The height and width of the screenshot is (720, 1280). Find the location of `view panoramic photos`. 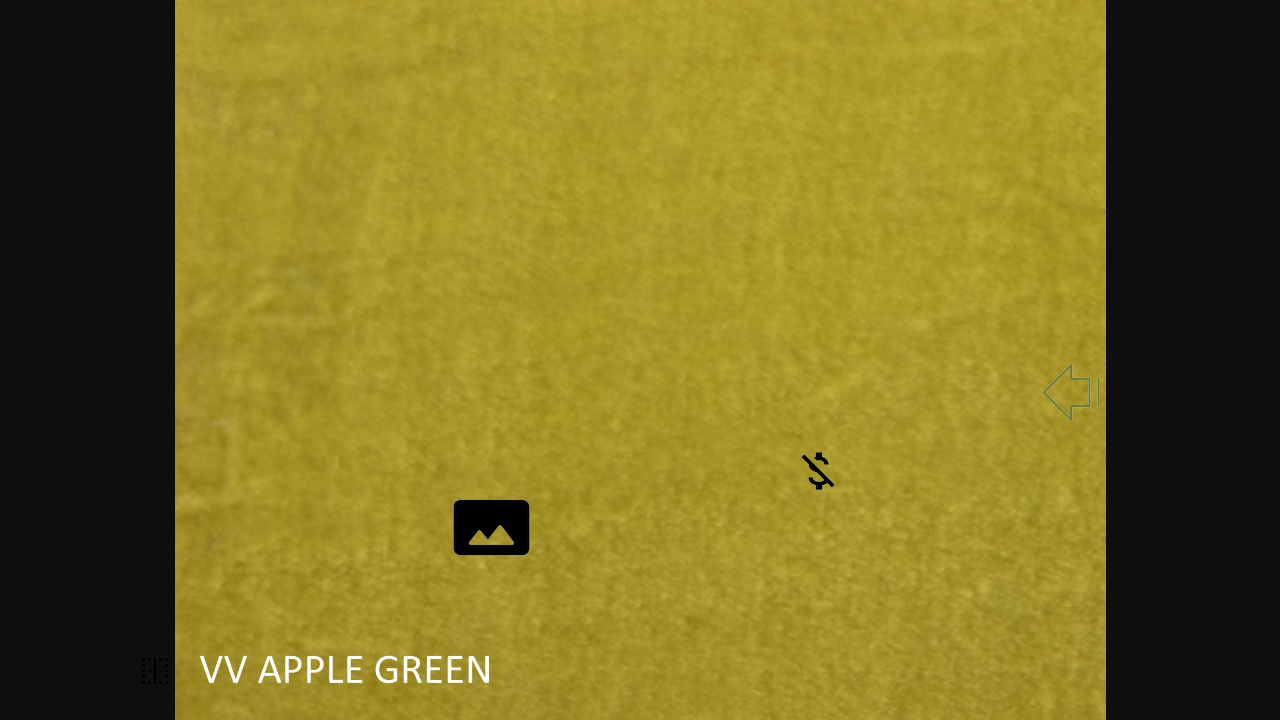

view panoramic photos is located at coordinates (491, 527).